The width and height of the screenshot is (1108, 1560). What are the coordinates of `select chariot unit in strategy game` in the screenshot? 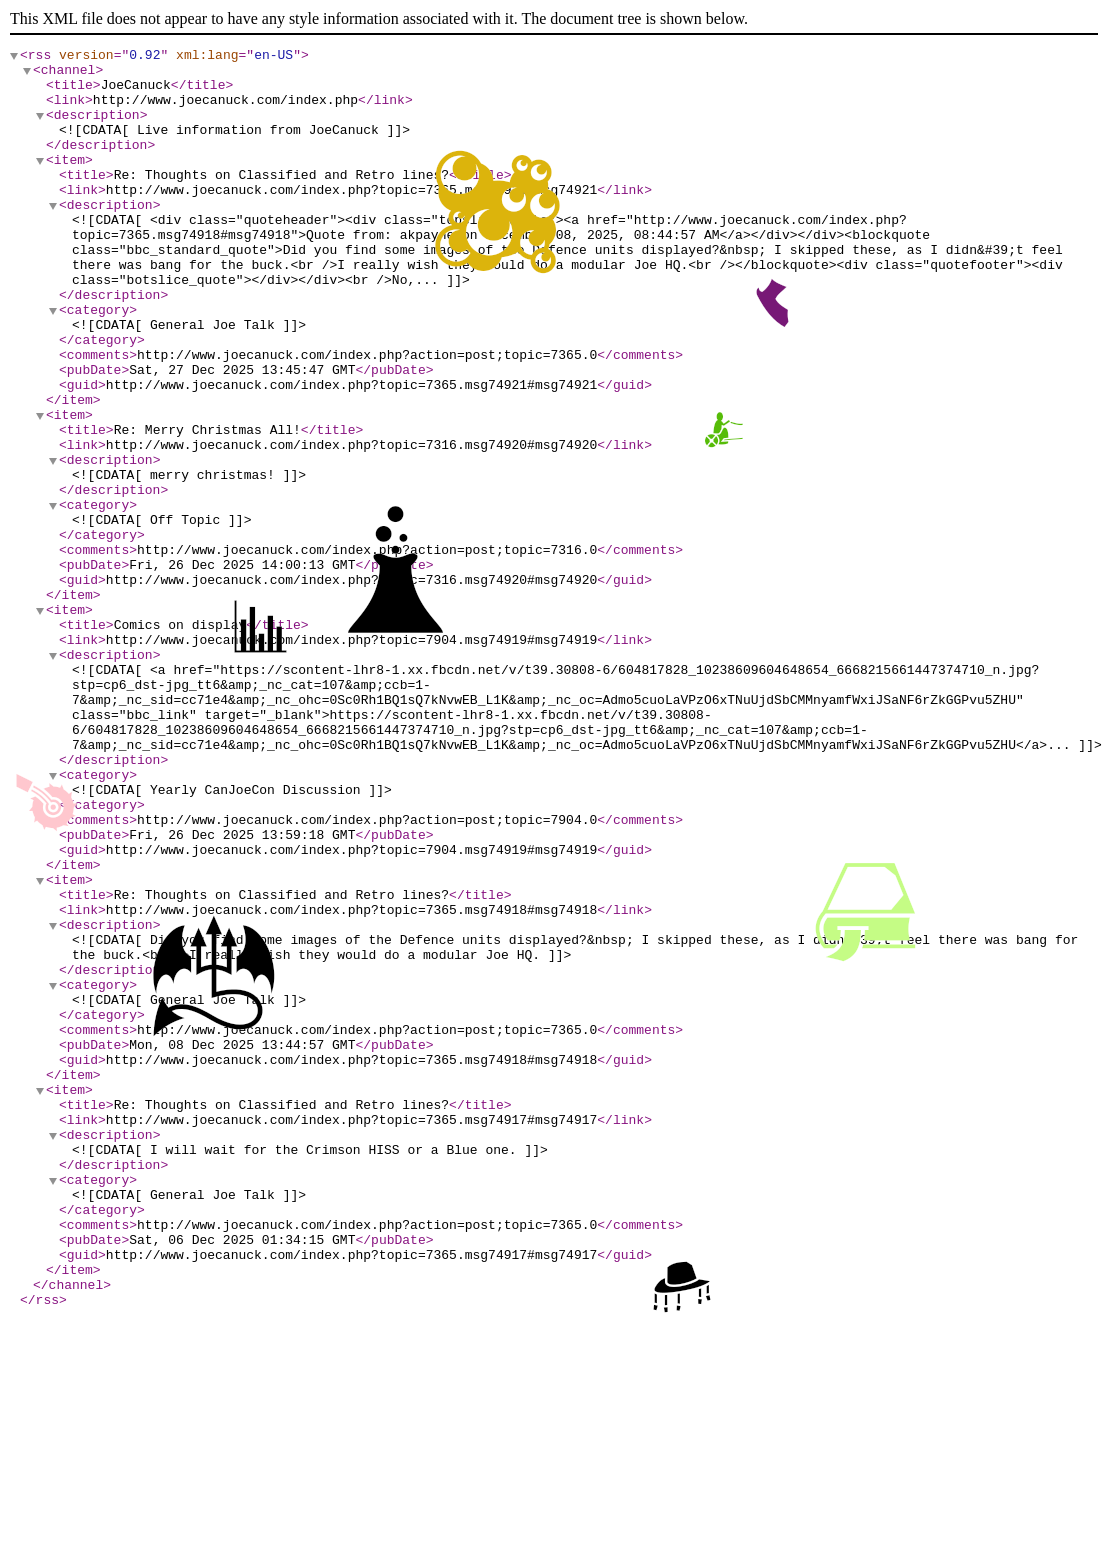 It's located at (723, 428).